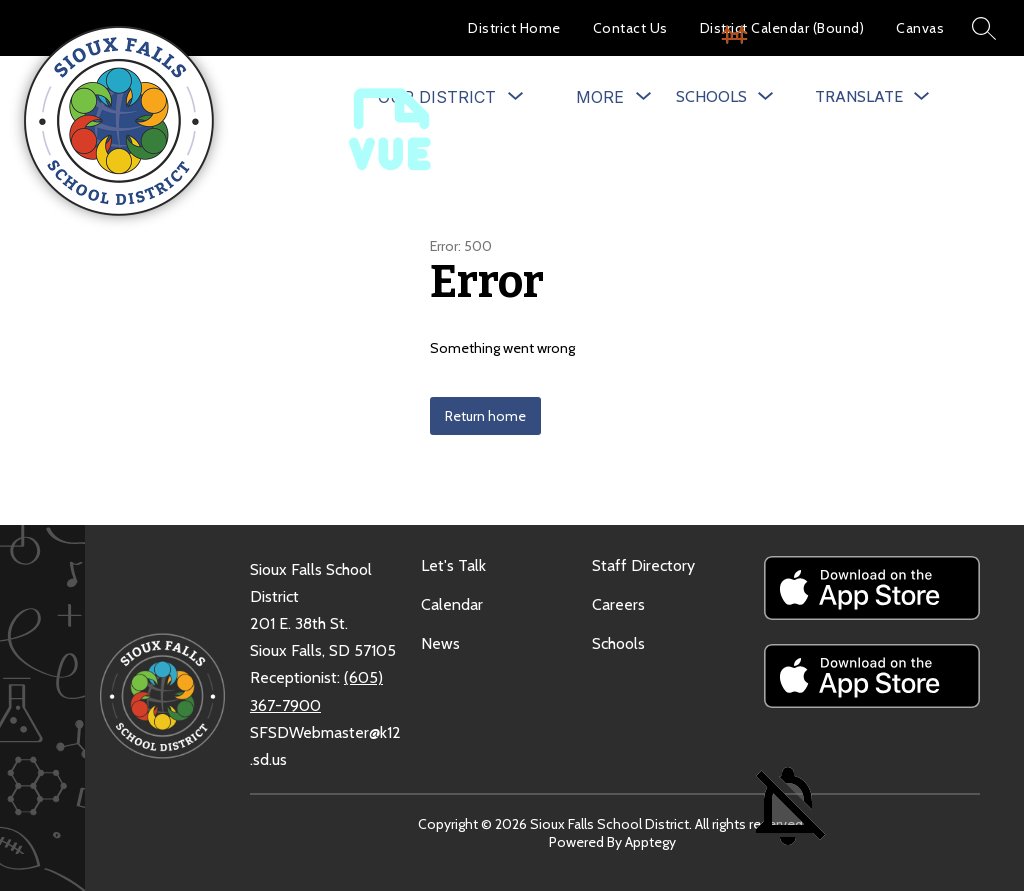 The width and height of the screenshot is (1024, 891). I want to click on vue.js file type indicator, so click(391, 132).